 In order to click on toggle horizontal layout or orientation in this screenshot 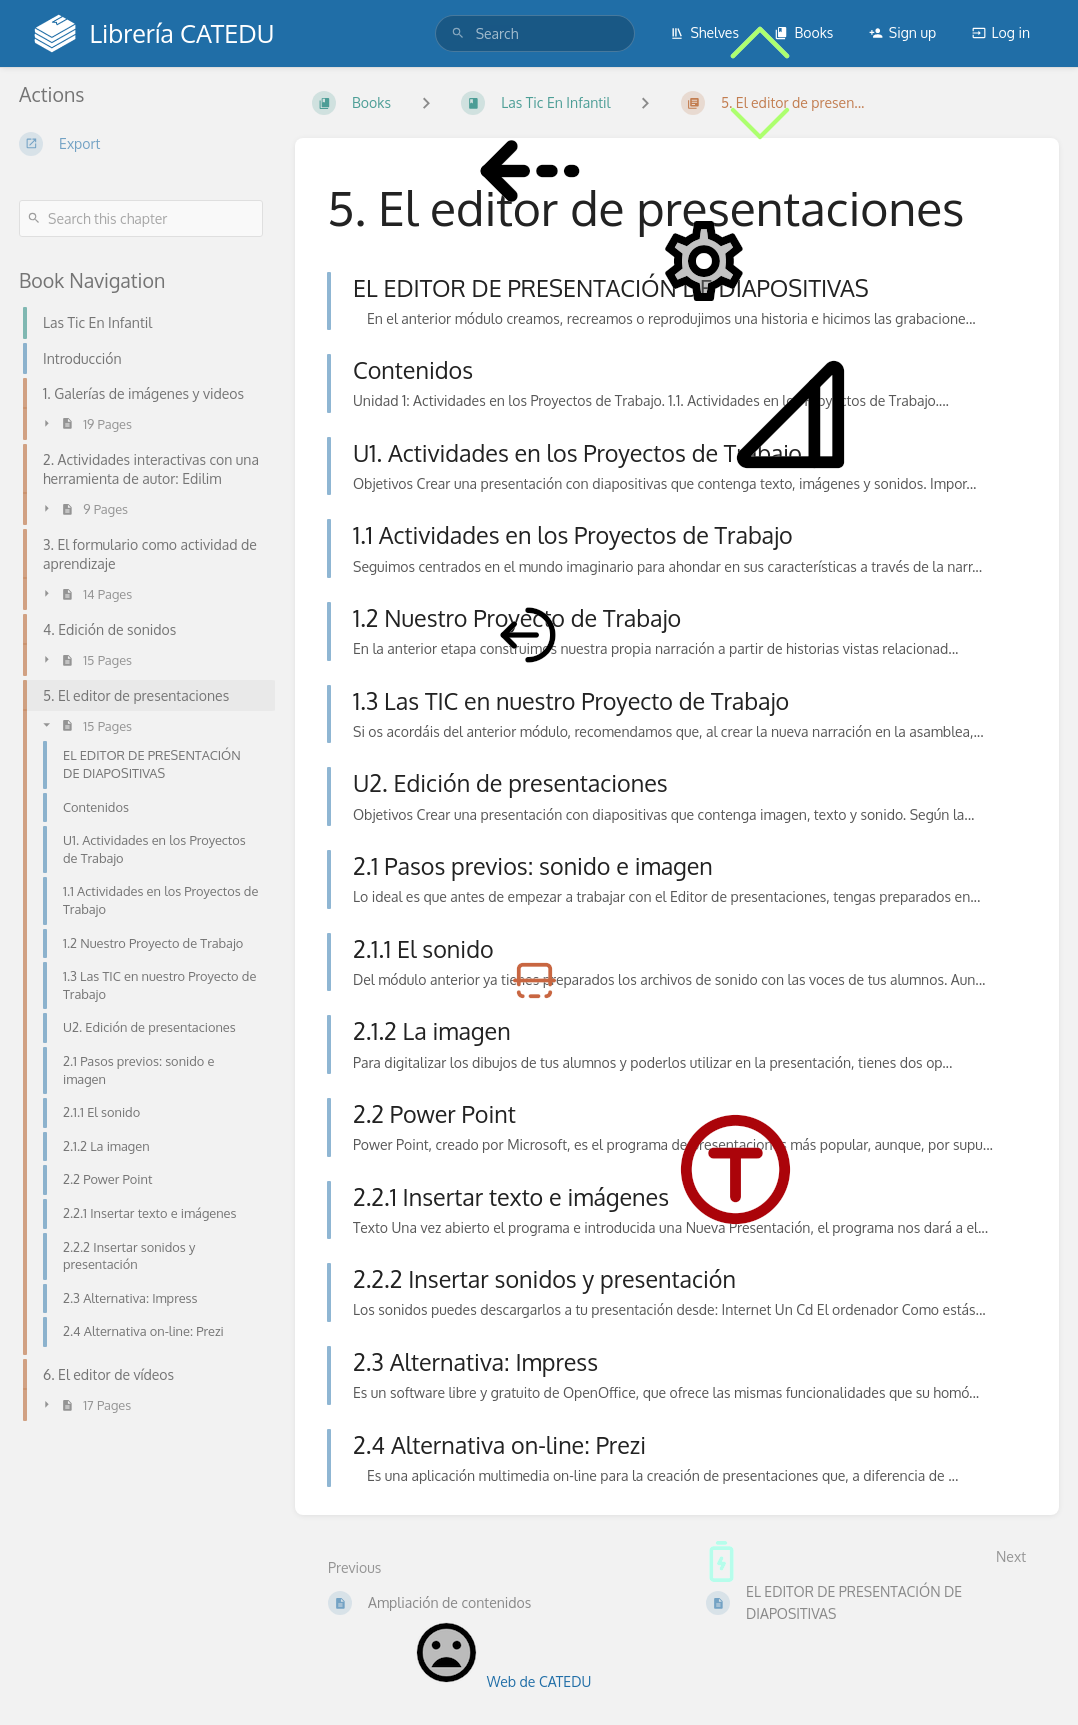, I will do `click(534, 980)`.